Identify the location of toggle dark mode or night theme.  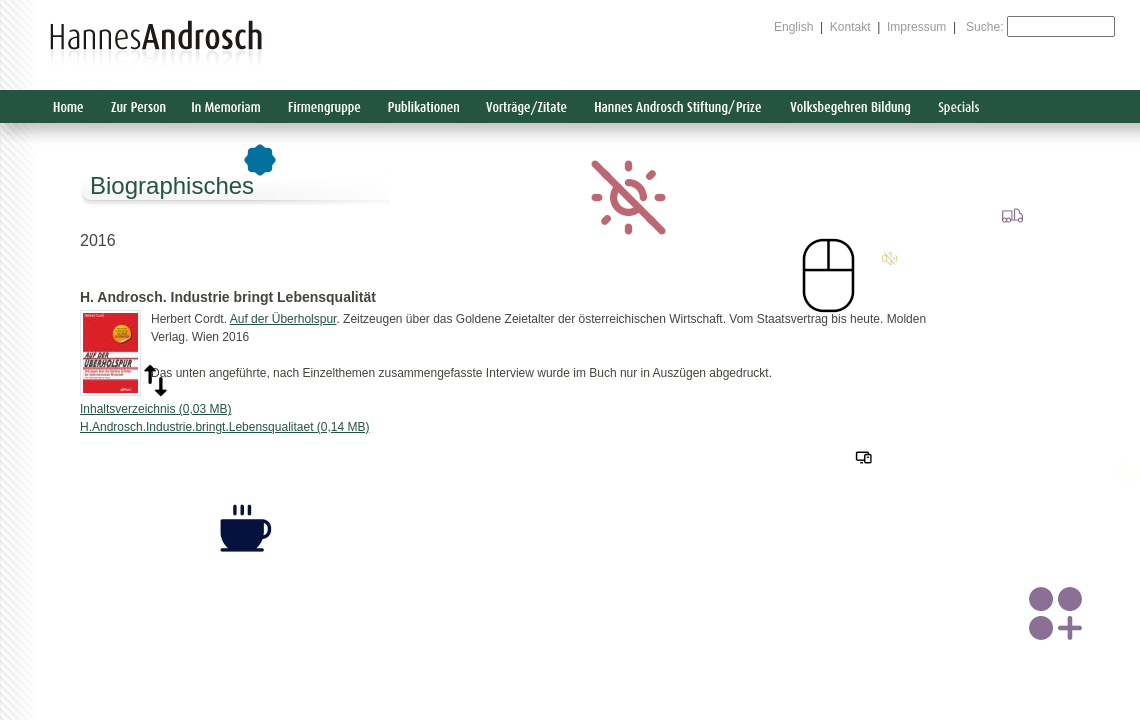
(1126, 472).